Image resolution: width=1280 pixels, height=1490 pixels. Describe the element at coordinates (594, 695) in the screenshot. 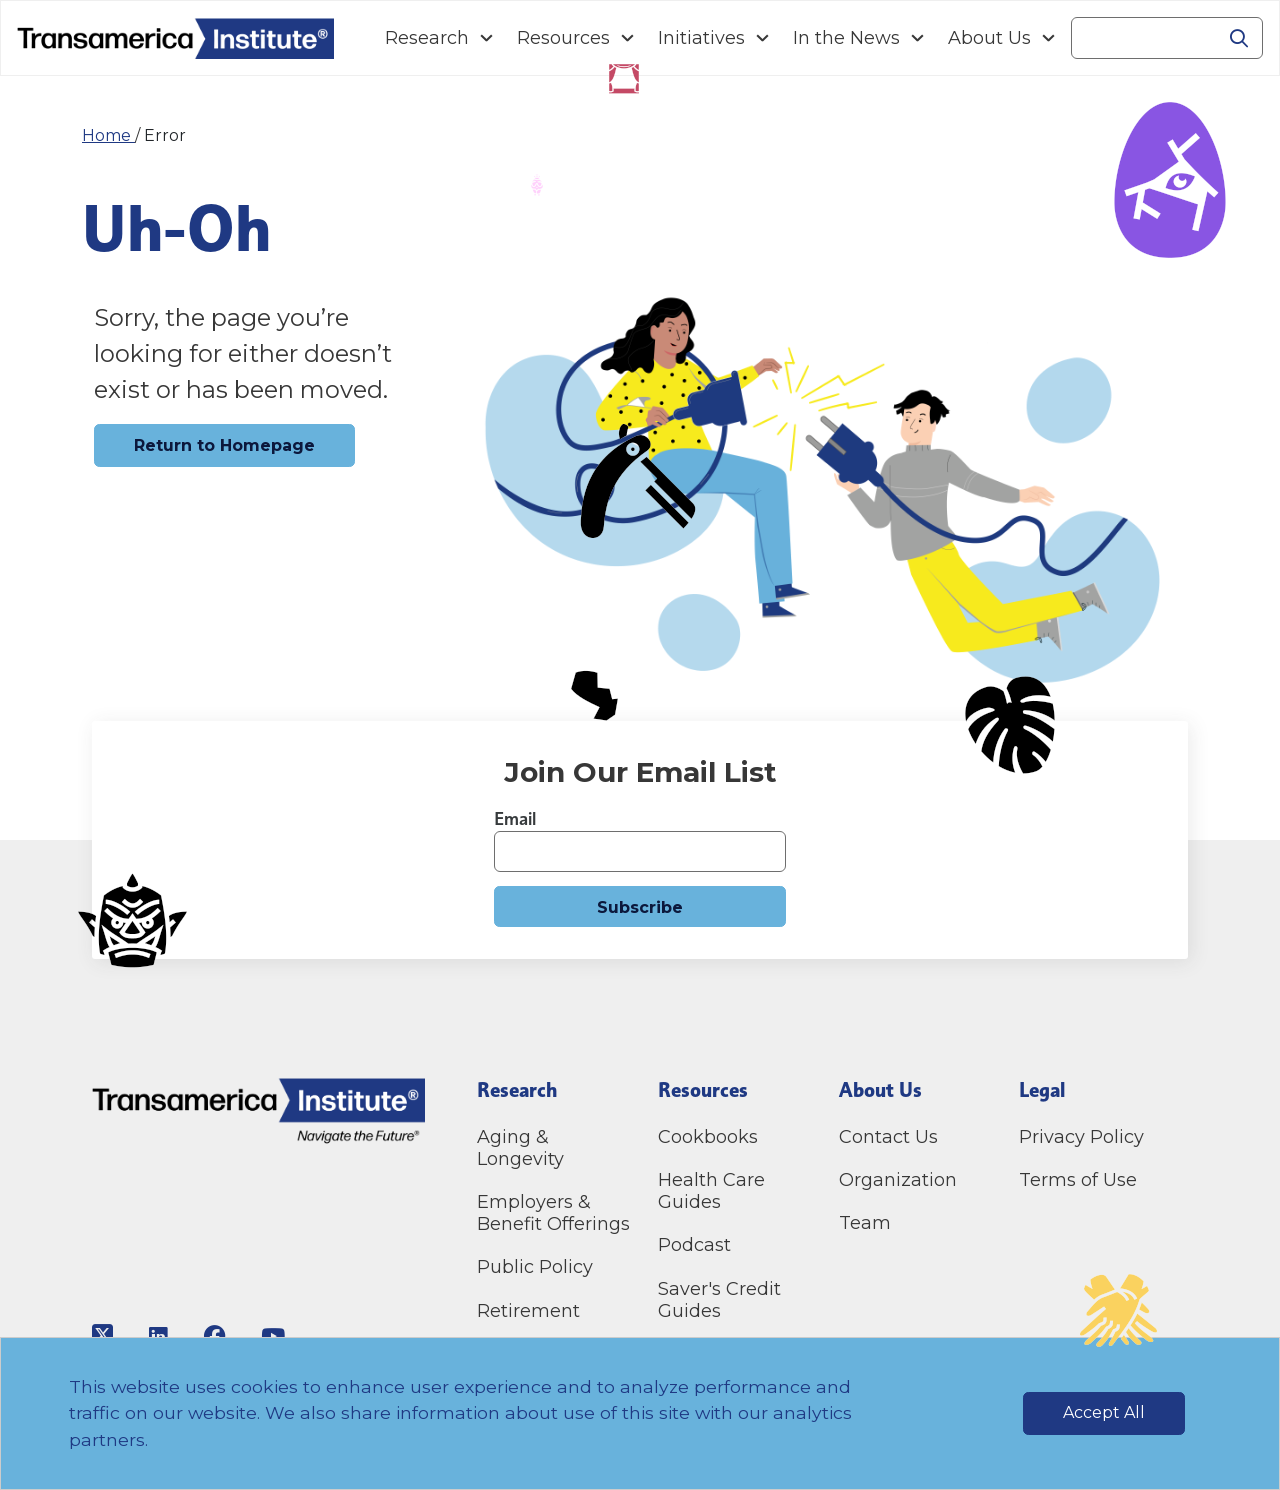

I see `select Paraguay as your country or region` at that location.